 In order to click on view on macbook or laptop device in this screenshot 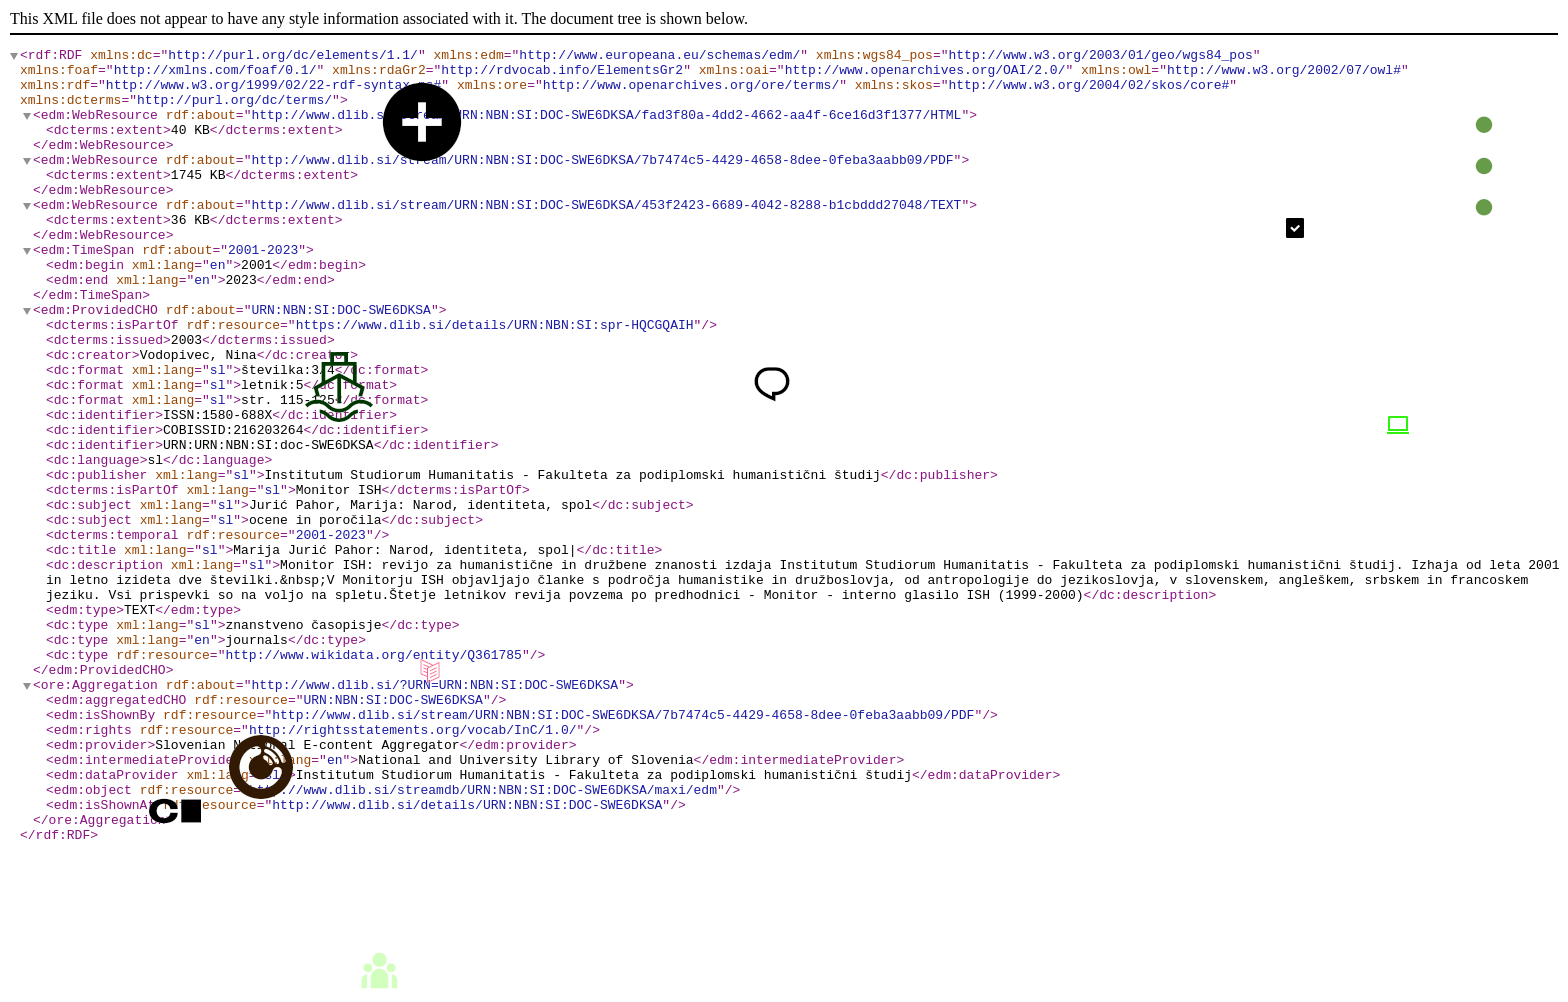, I will do `click(1398, 425)`.